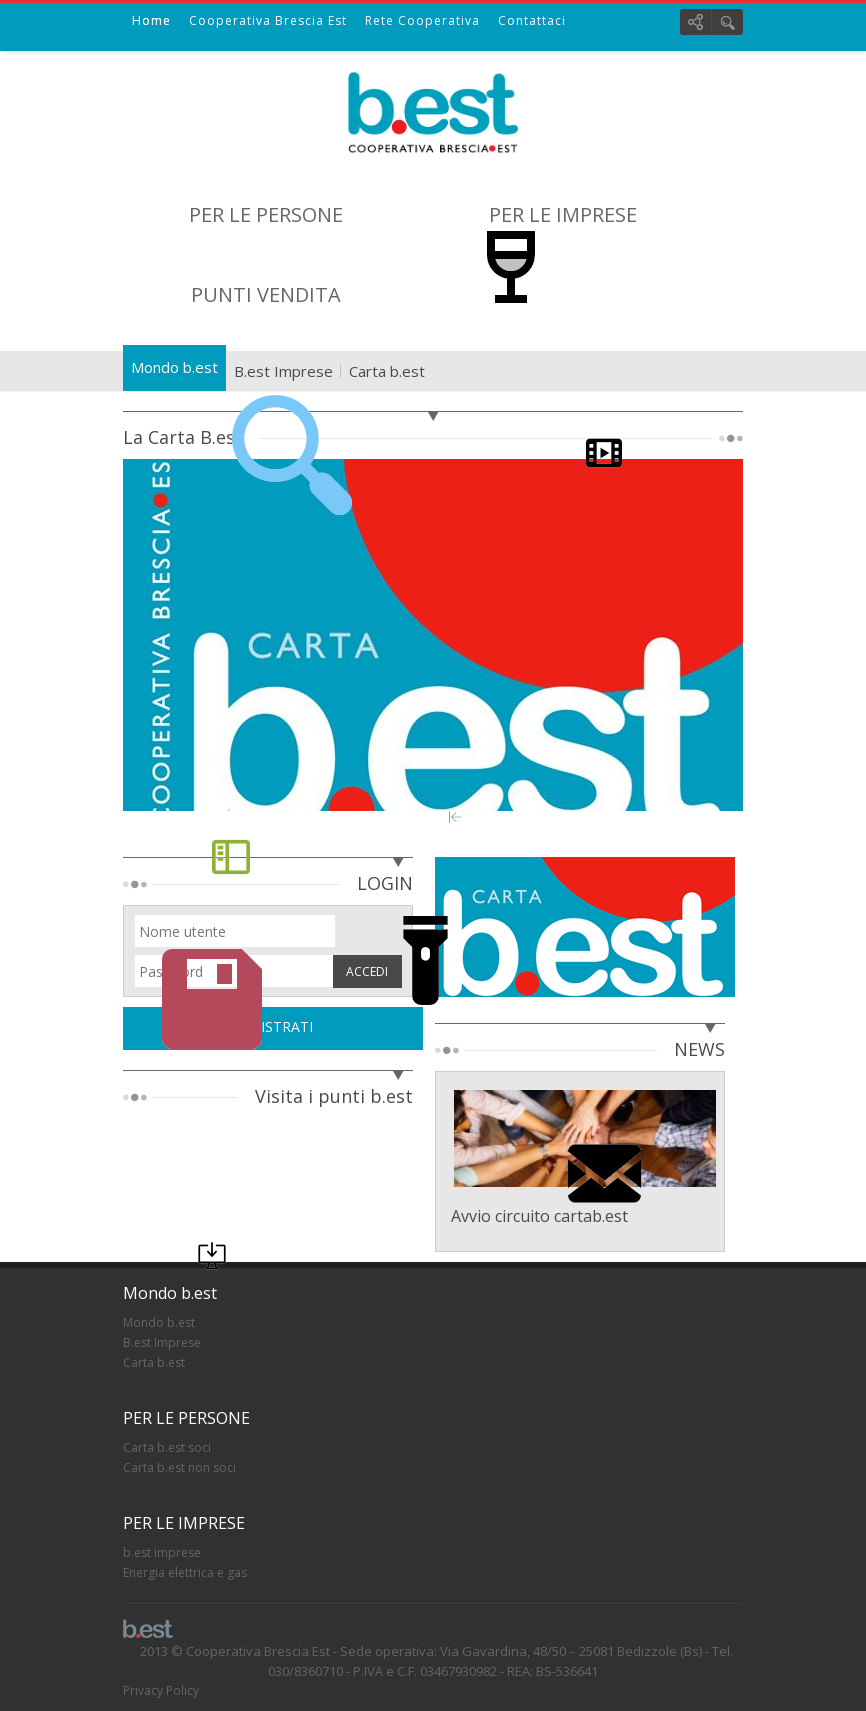  I want to click on show sidebar navigation panel, so click(231, 857).